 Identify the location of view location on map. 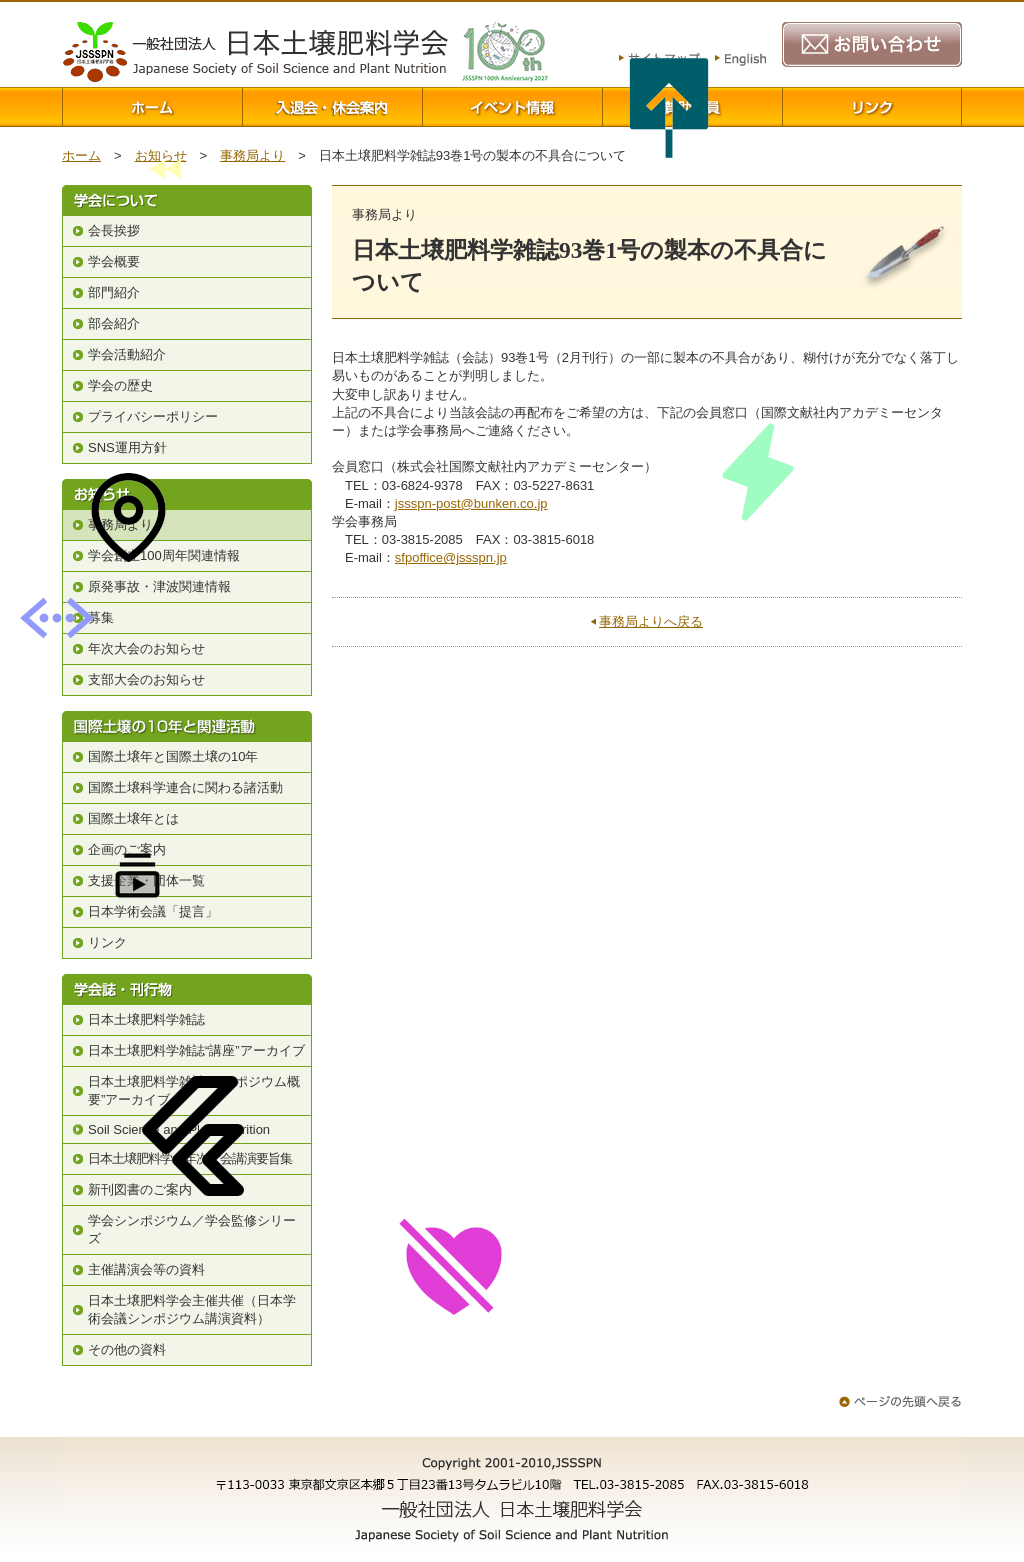
(128, 517).